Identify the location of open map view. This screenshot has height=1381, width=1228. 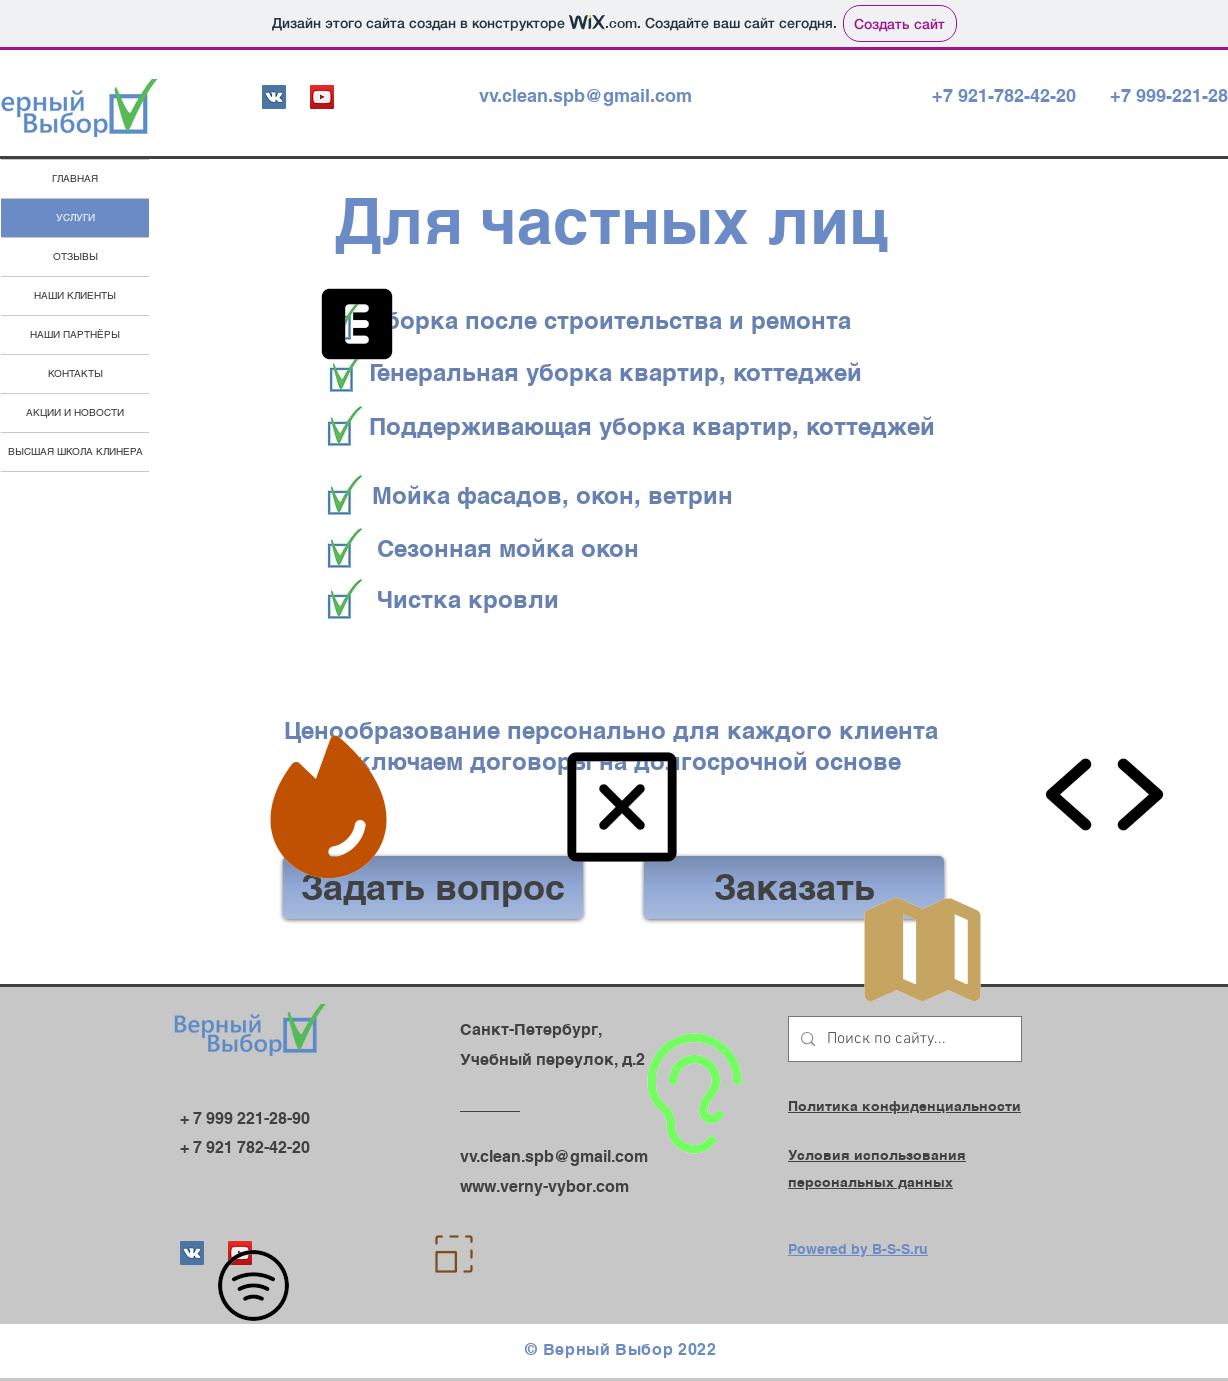
(922, 949).